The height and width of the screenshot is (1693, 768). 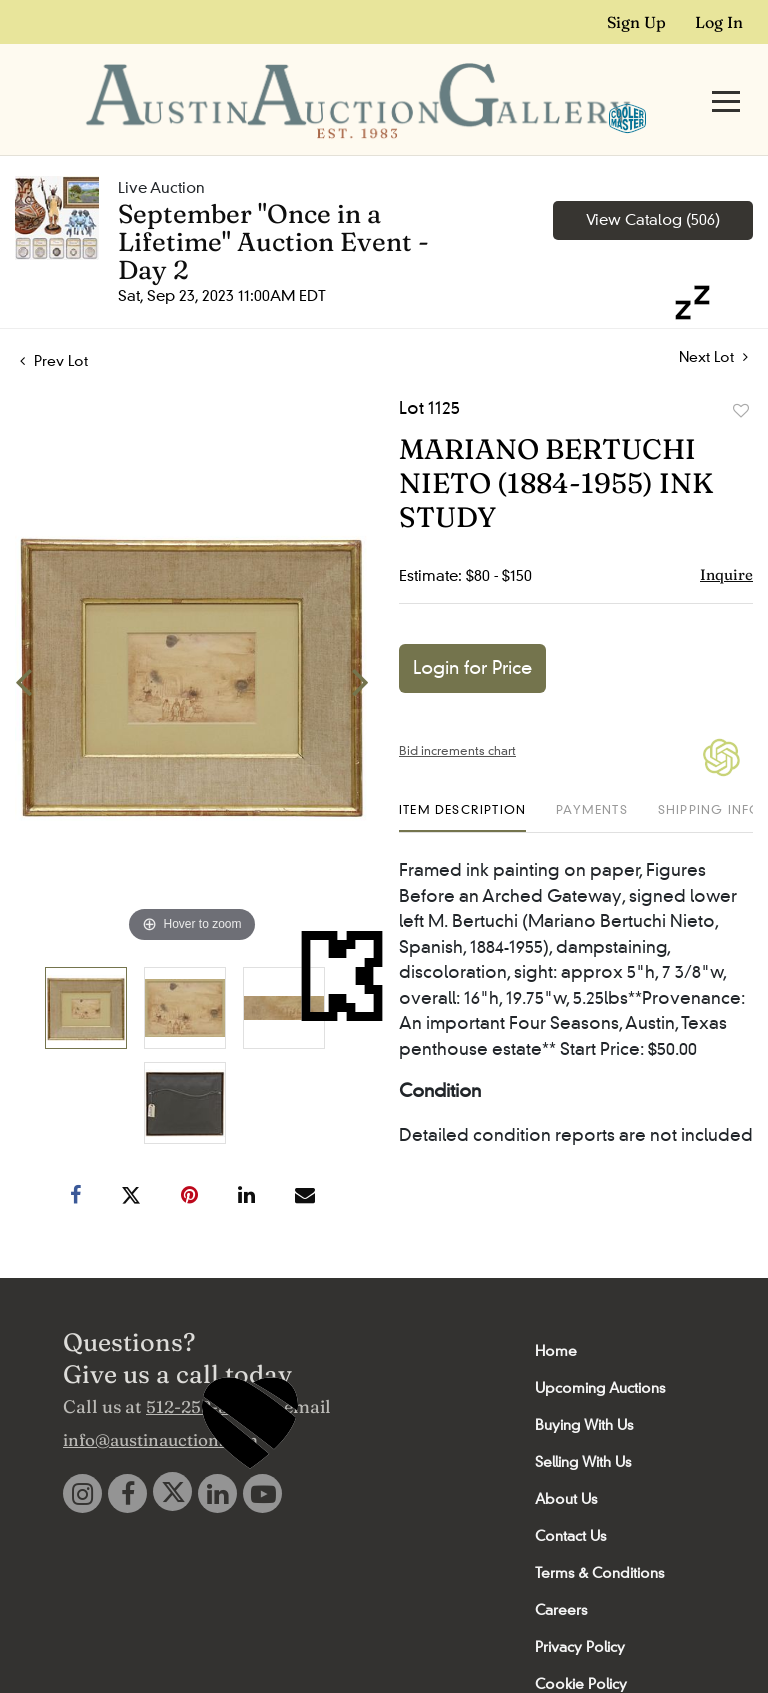 What do you see at coordinates (250, 1423) in the screenshot?
I see `open the Southwest Airlines app` at bounding box center [250, 1423].